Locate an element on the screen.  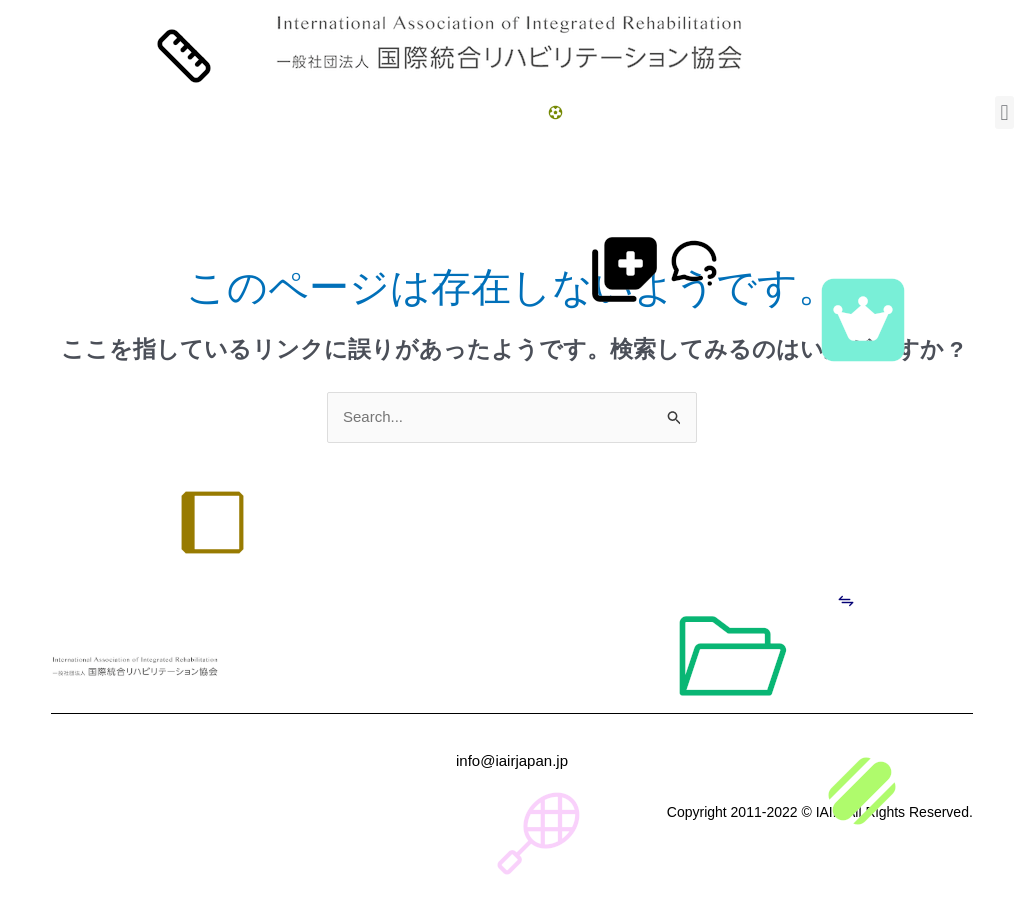
move activity bar to the left side of the editor is located at coordinates (212, 522).